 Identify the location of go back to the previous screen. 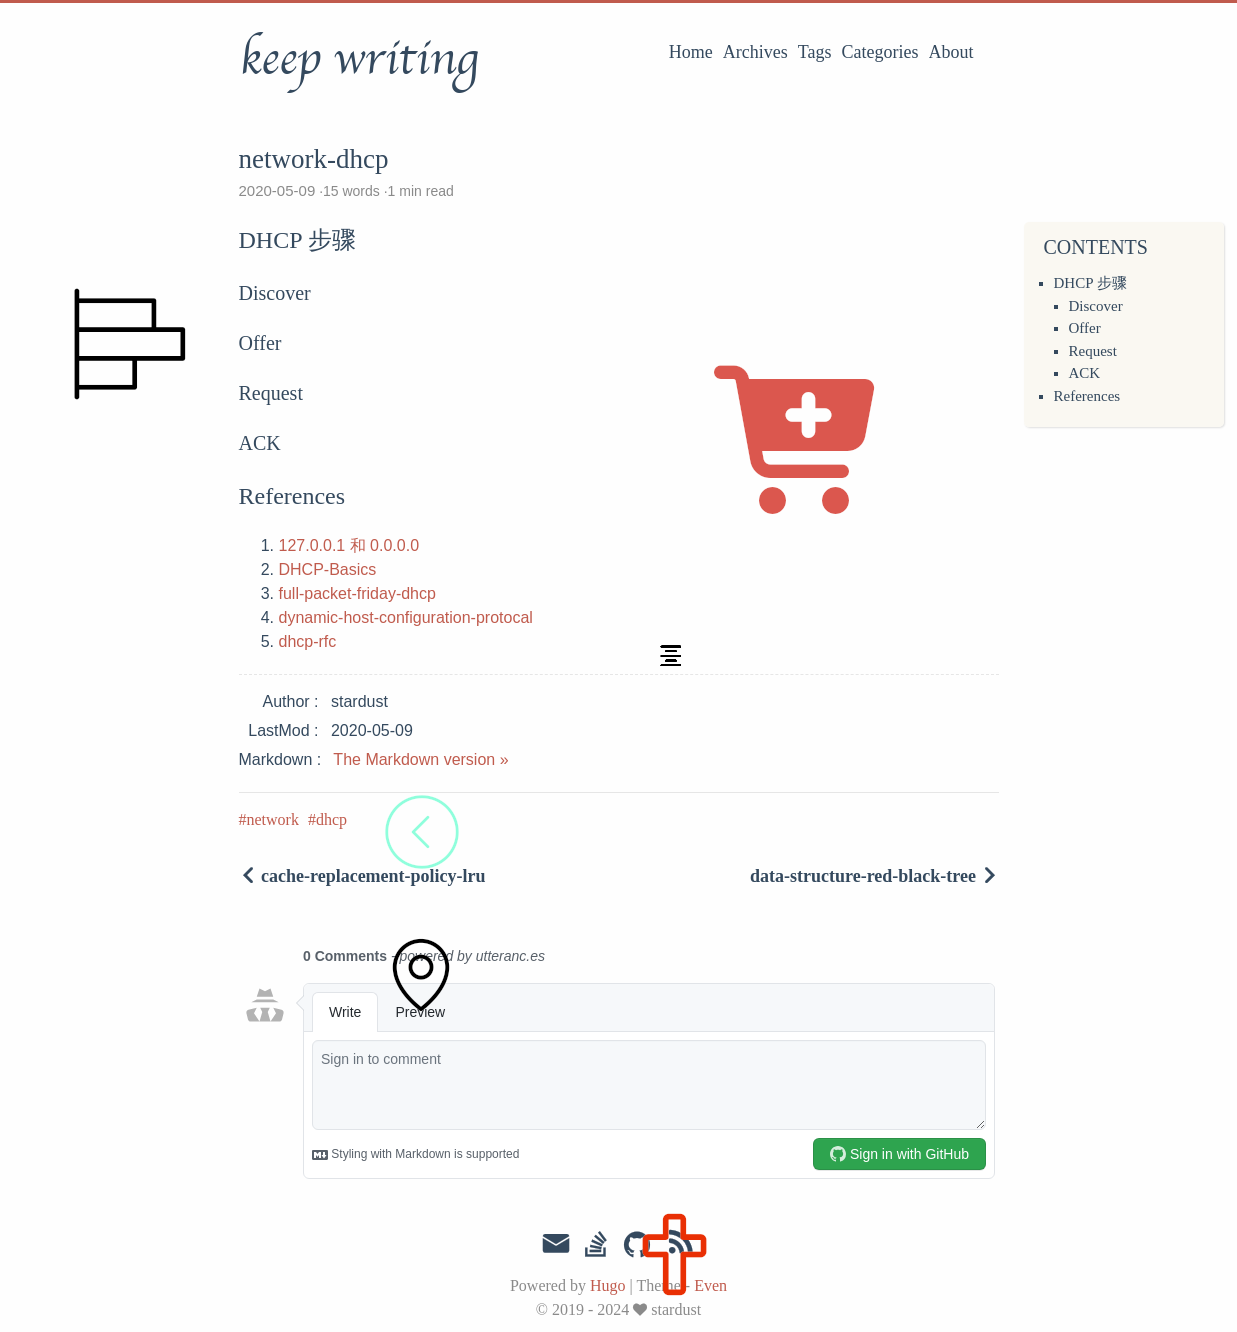
(422, 832).